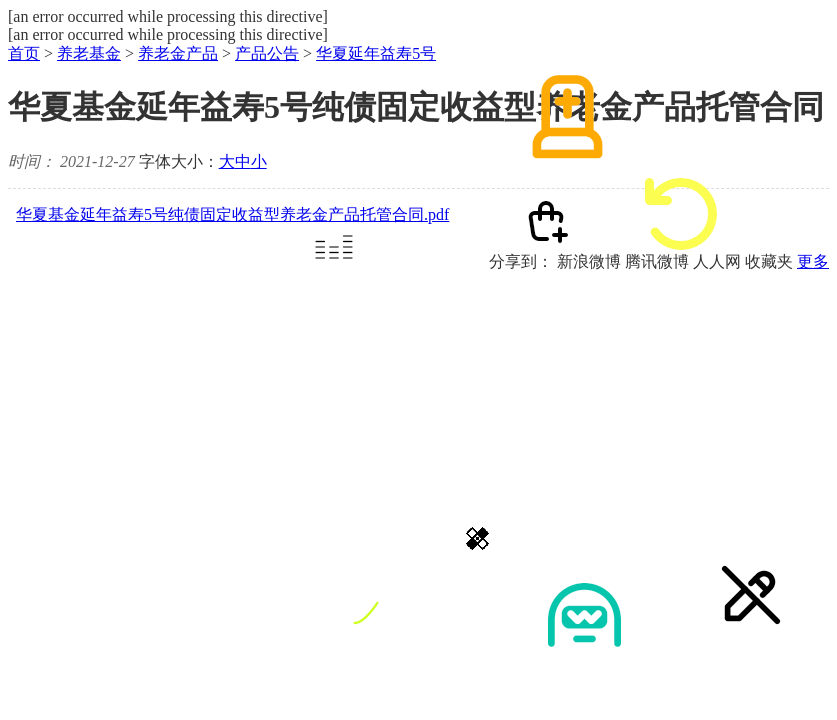 This screenshot has height=720, width=837. I want to click on editing is disabled, so click(751, 595).